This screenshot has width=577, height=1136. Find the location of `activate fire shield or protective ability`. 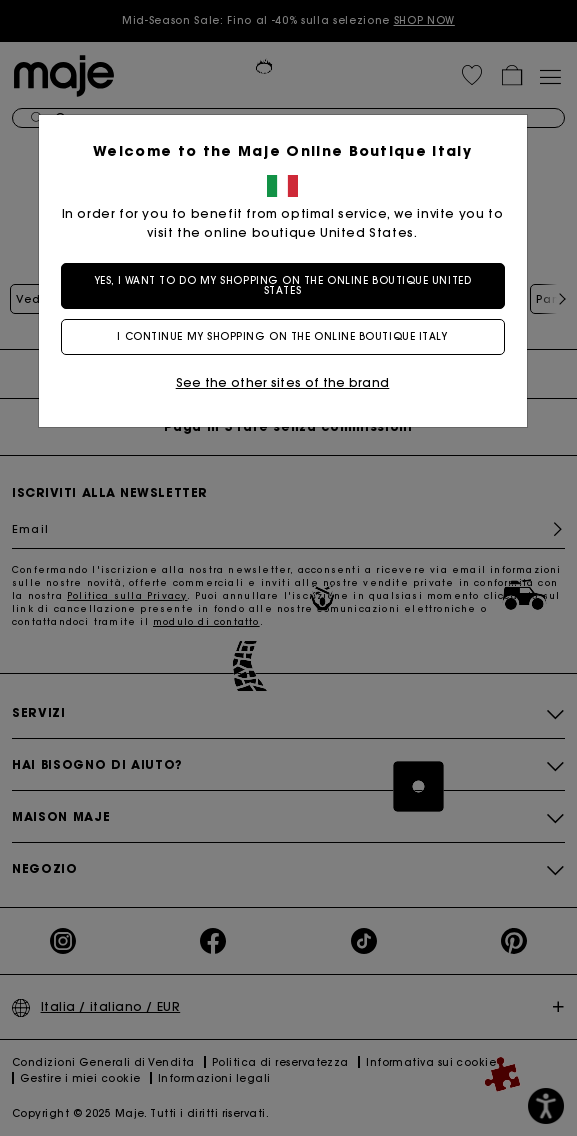

activate fire shield or protective ability is located at coordinates (264, 66).